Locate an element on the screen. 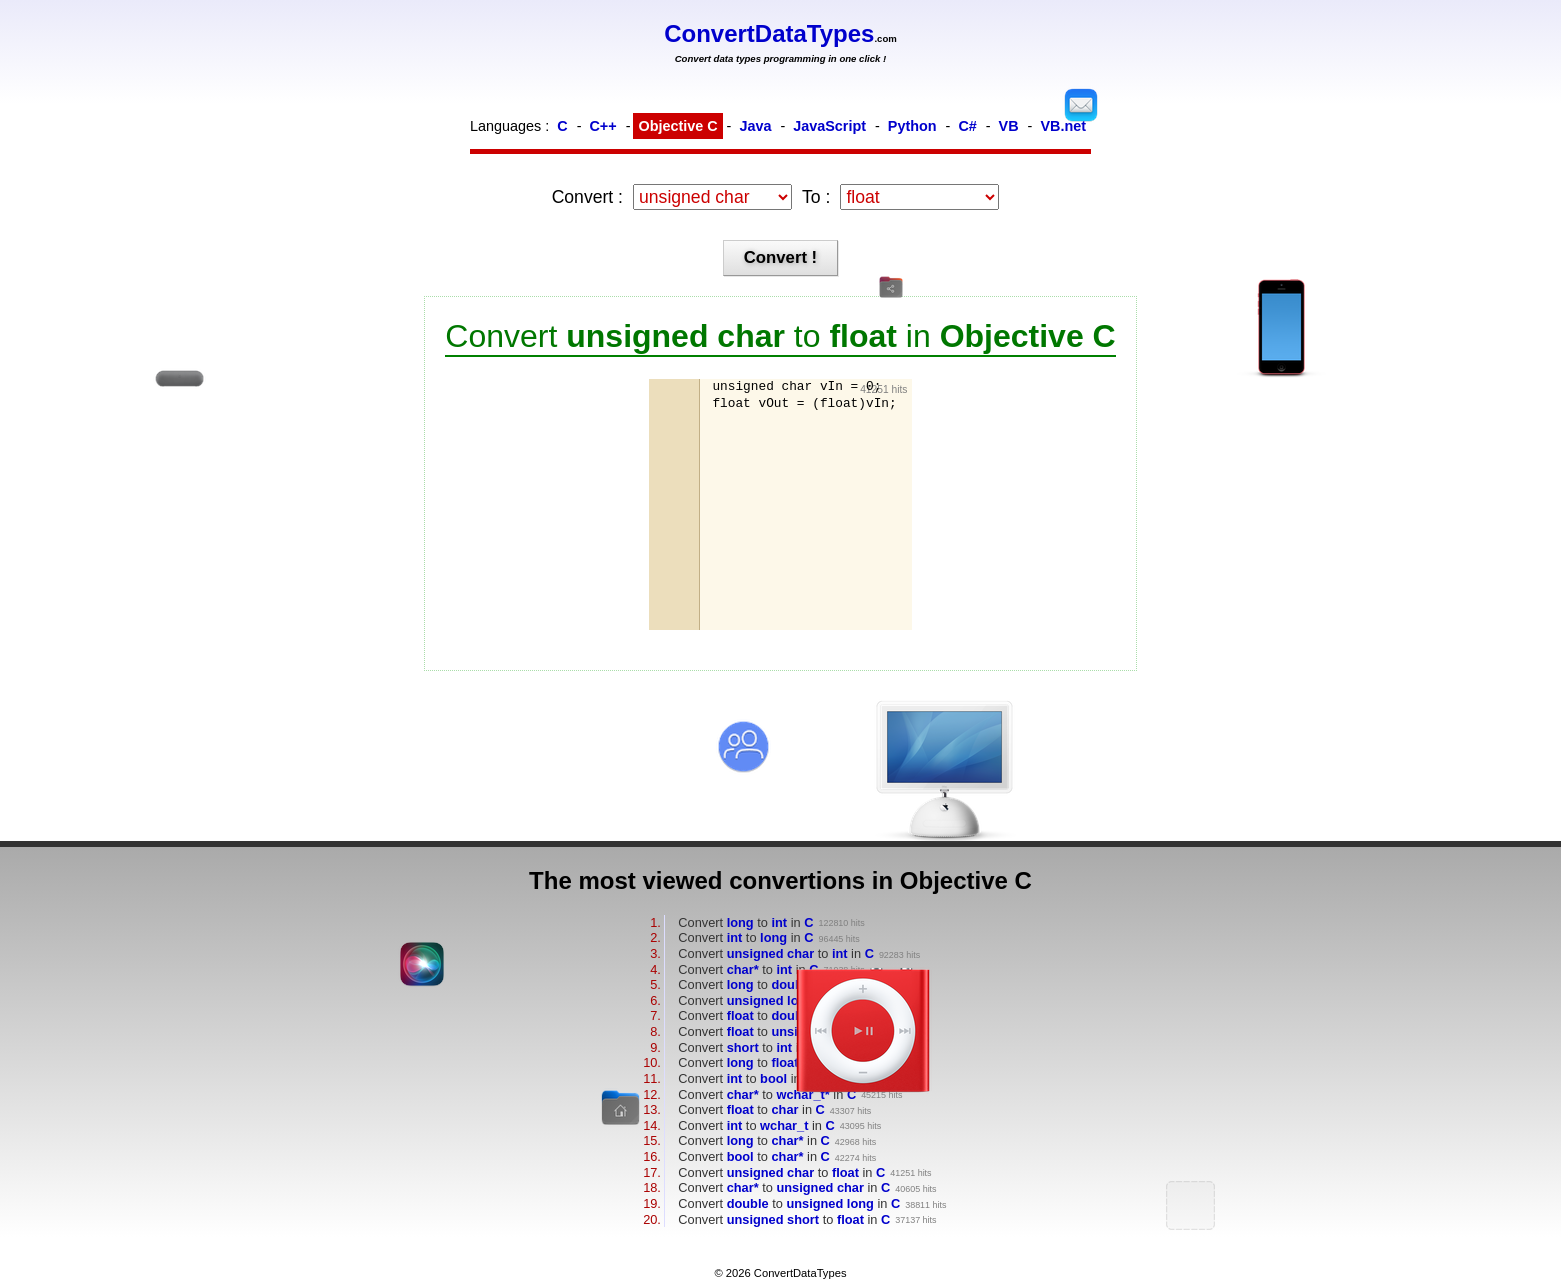 The width and height of the screenshot is (1561, 1279). represents an unrecognized or unknown file type is located at coordinates (1190, 1205).